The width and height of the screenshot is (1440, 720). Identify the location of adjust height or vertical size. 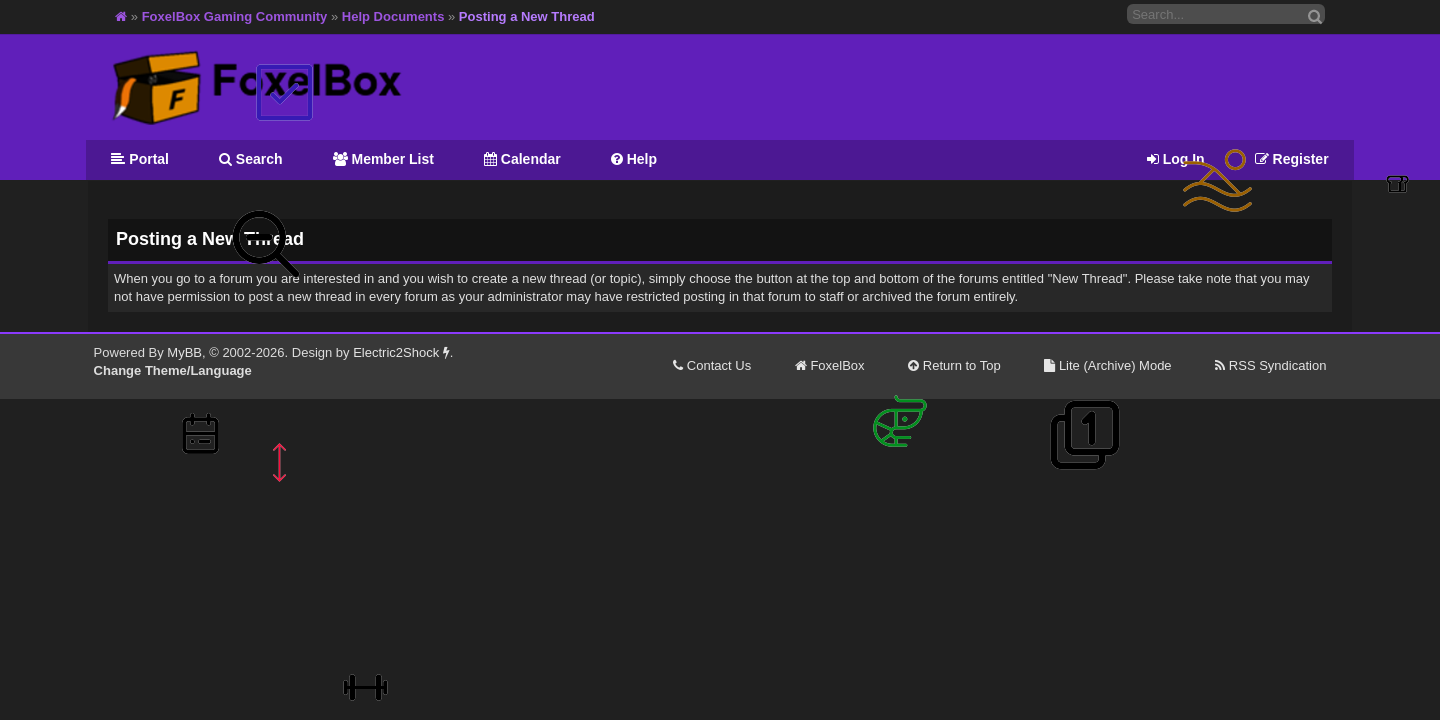
(279, 462).